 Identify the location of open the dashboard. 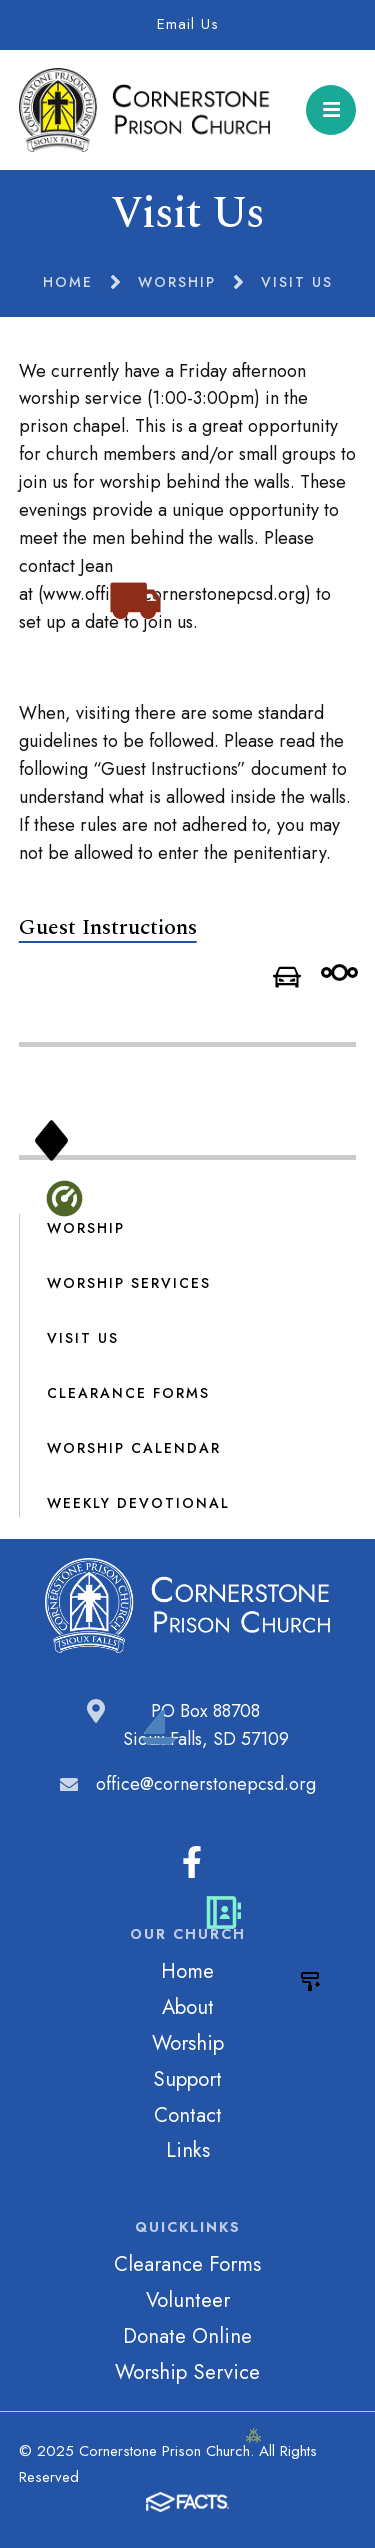
(64, 1198).